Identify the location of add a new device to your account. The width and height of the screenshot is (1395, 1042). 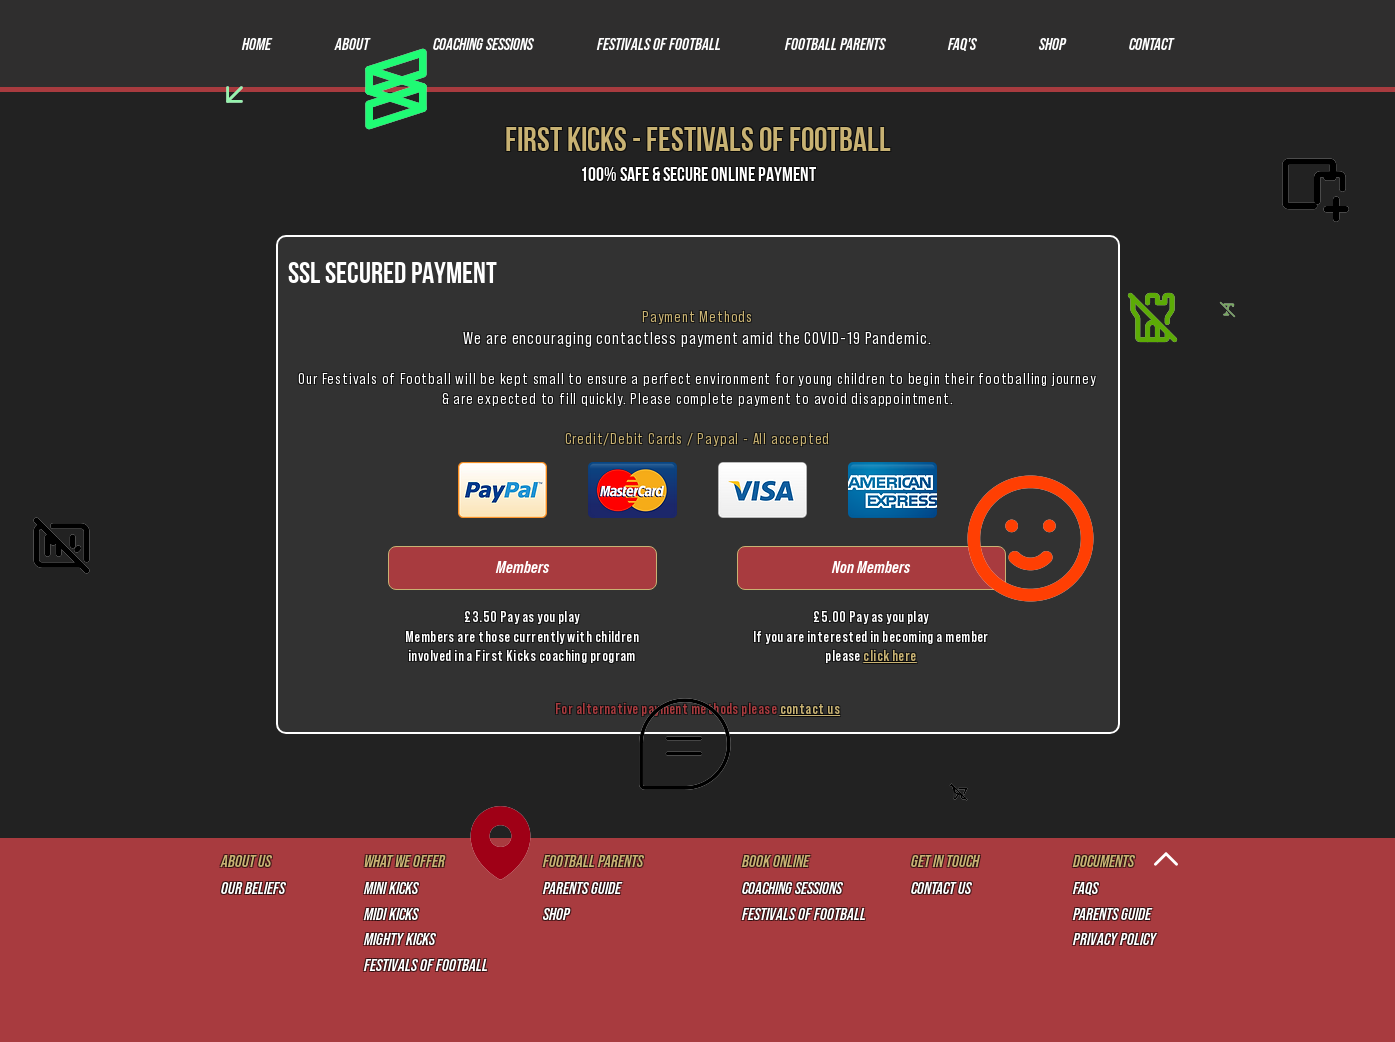
(1314, 187).